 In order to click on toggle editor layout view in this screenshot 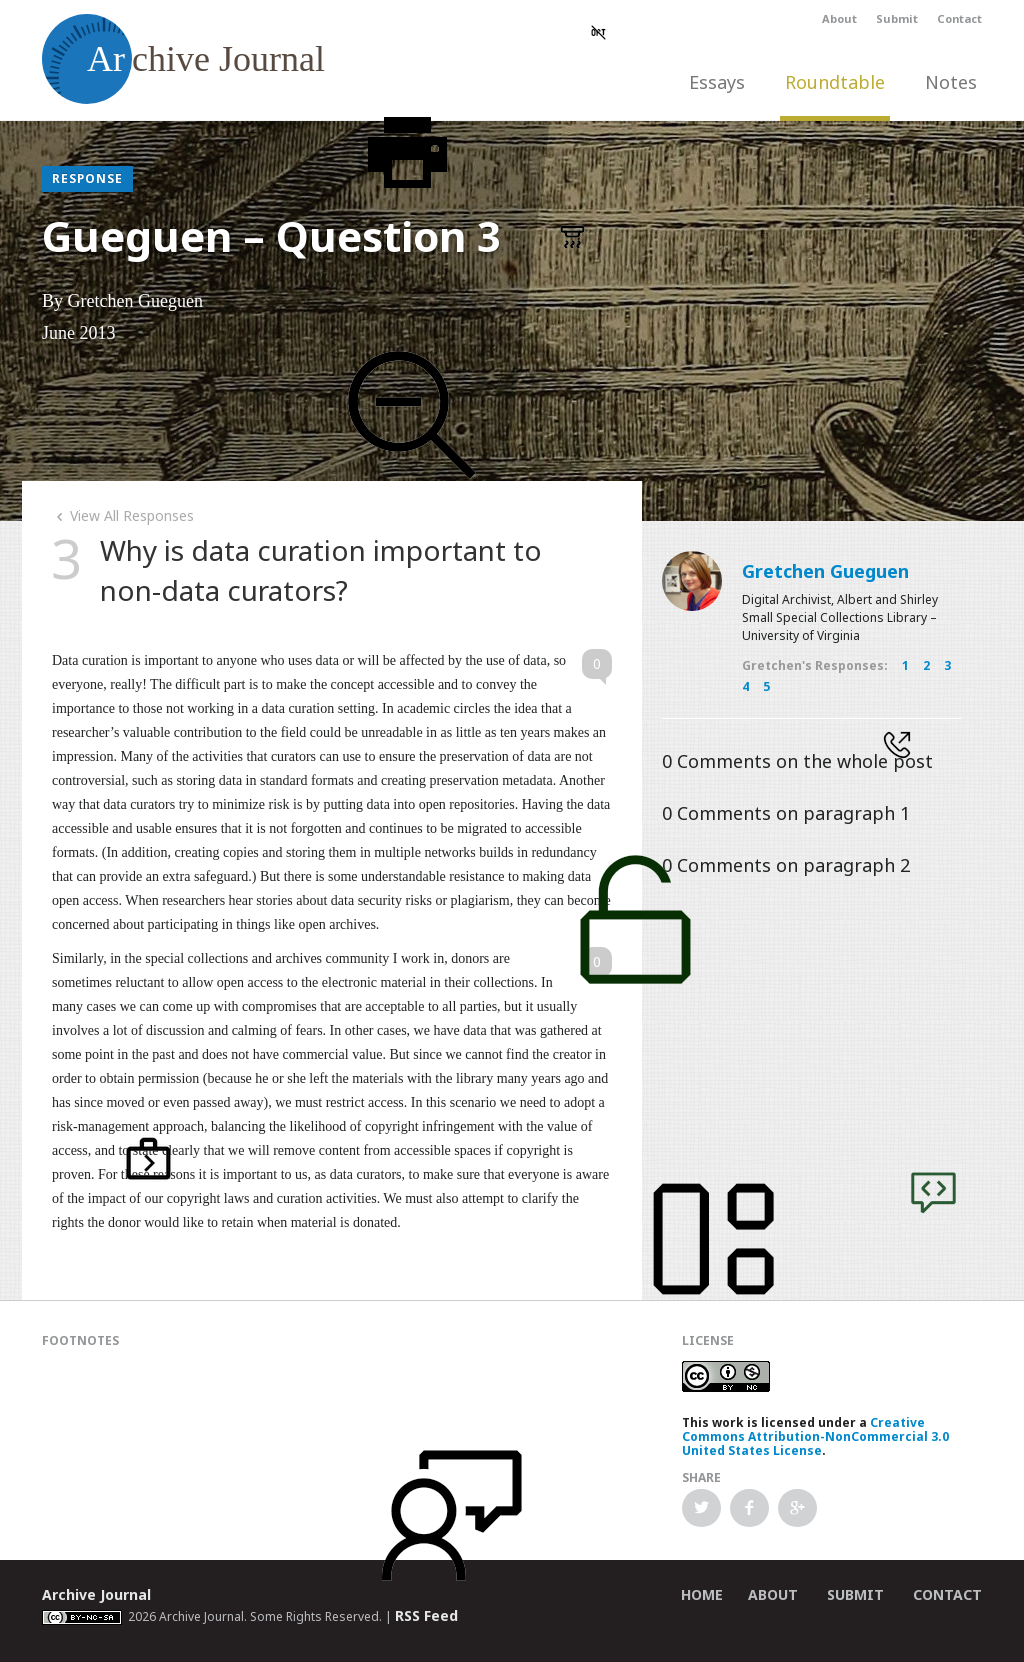, I will do `click(709, 1239)`.